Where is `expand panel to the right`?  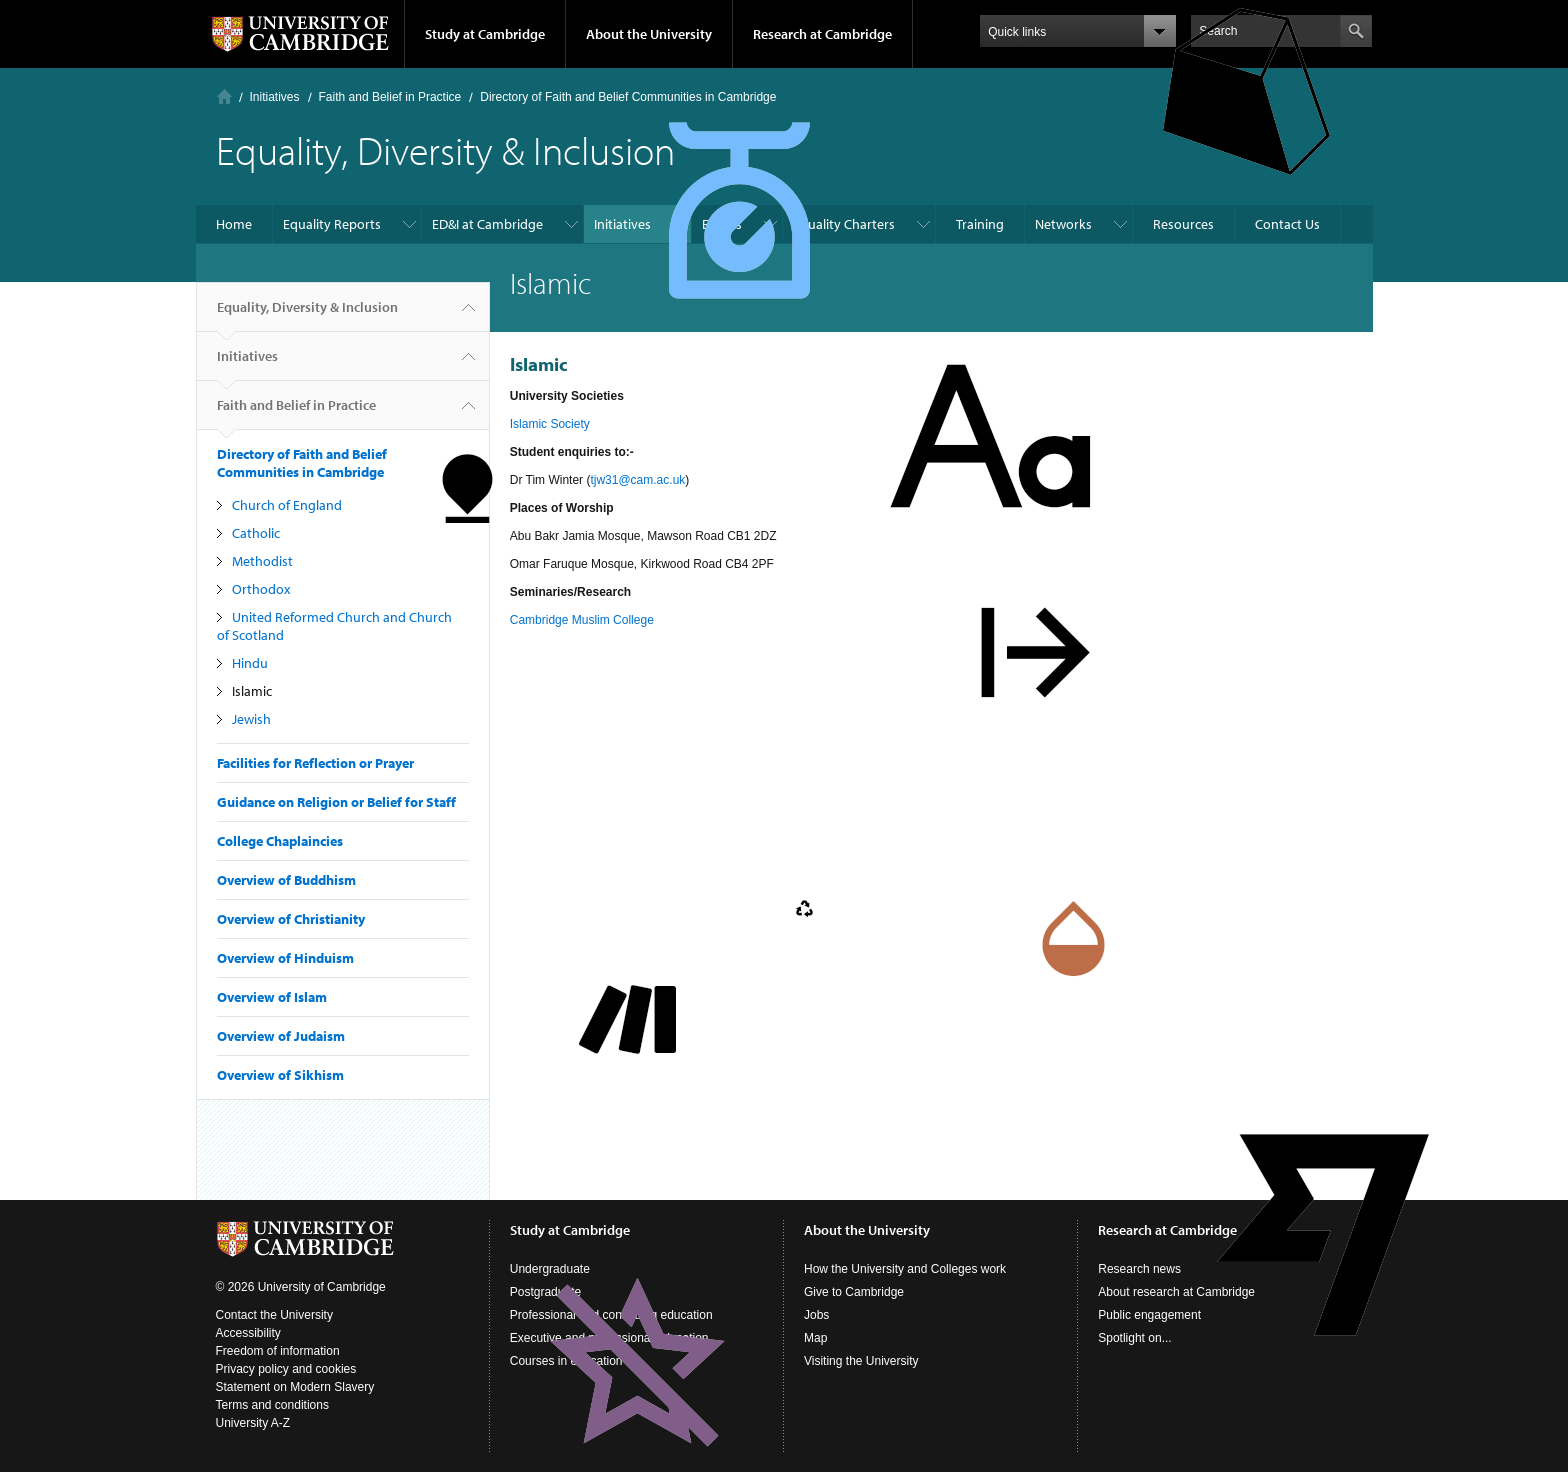 expand panel to the right is located at coordinates (1032, 652).